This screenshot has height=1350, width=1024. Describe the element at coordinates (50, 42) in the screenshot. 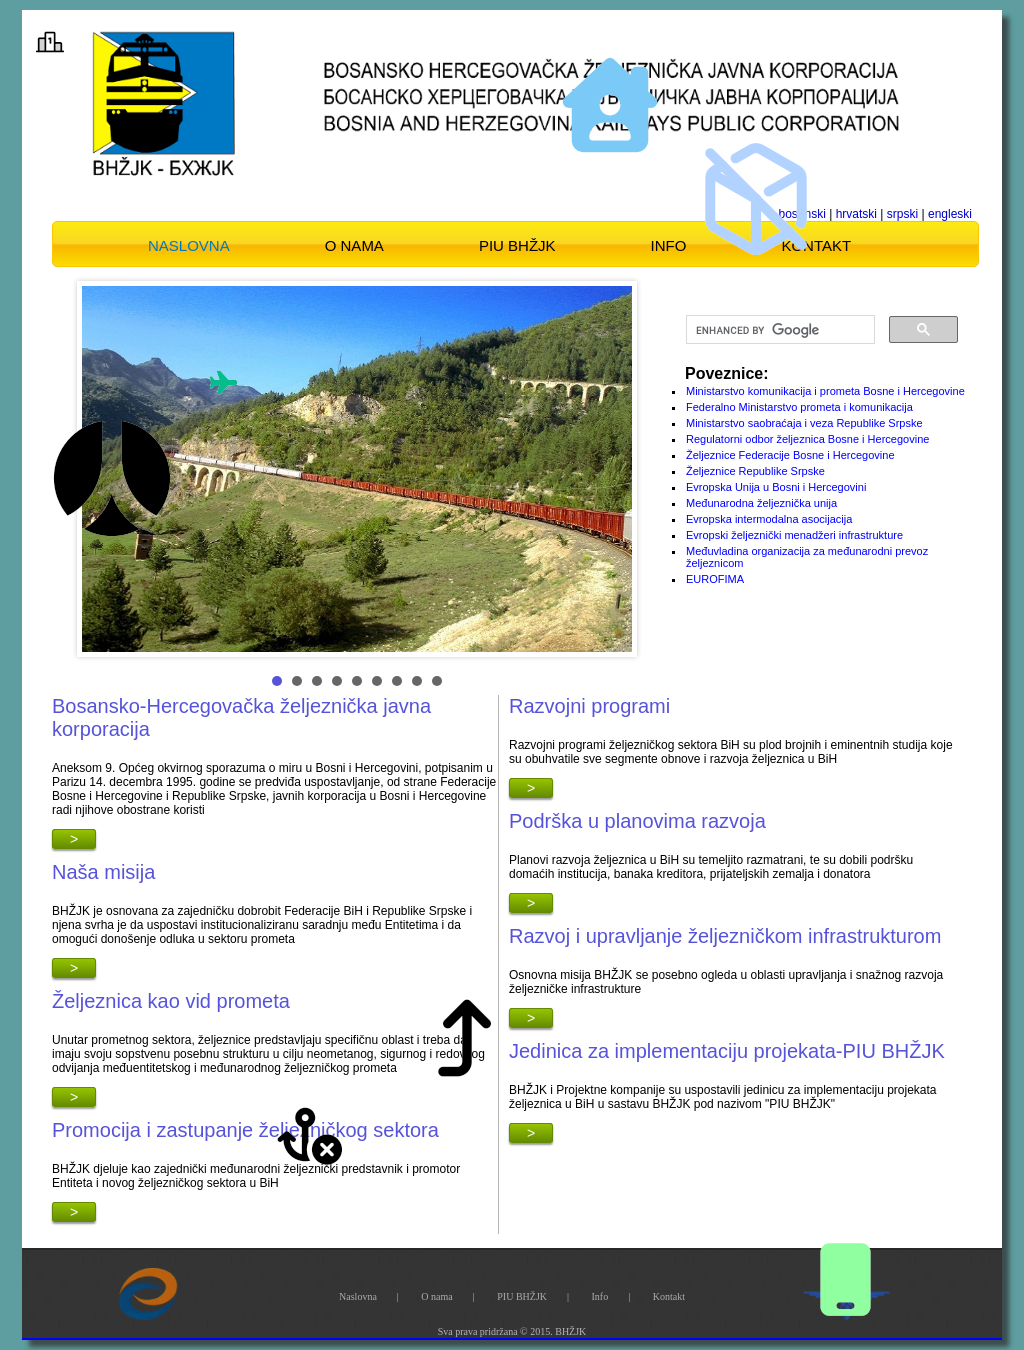

I see `view leaderboard or rankings` at that location.